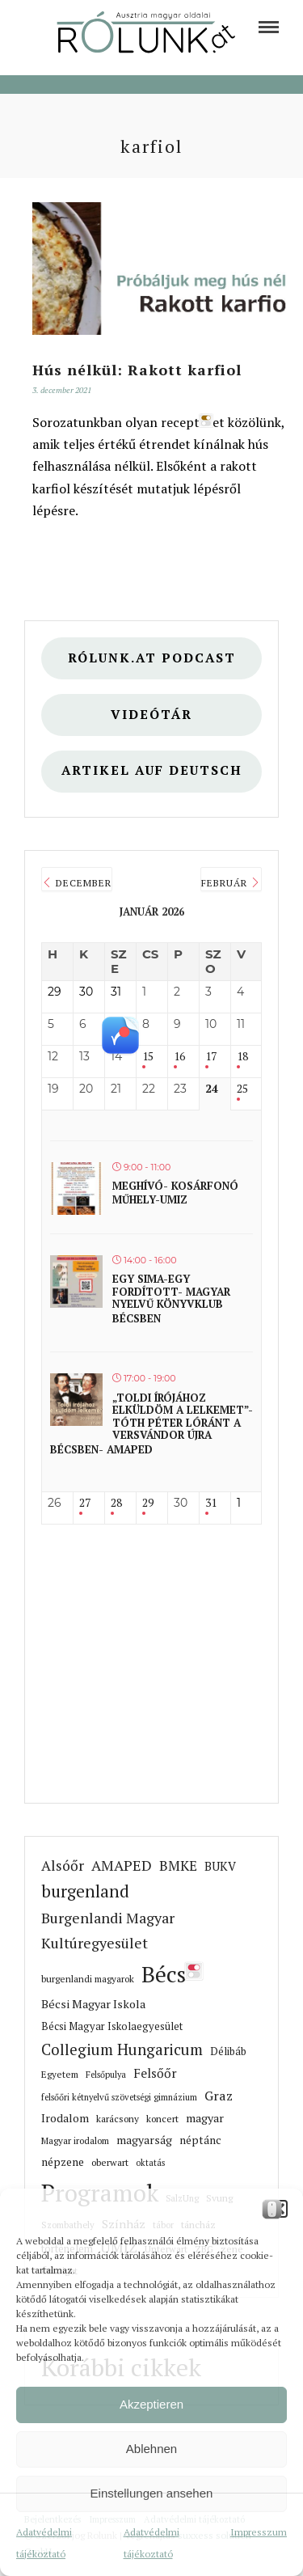 The height and width of the screenshot is (2576, 303). What do you see at coordinates (206, 421) in the screenshot?
I see `open gnome tweaks application` at bounding box center [206, 421].